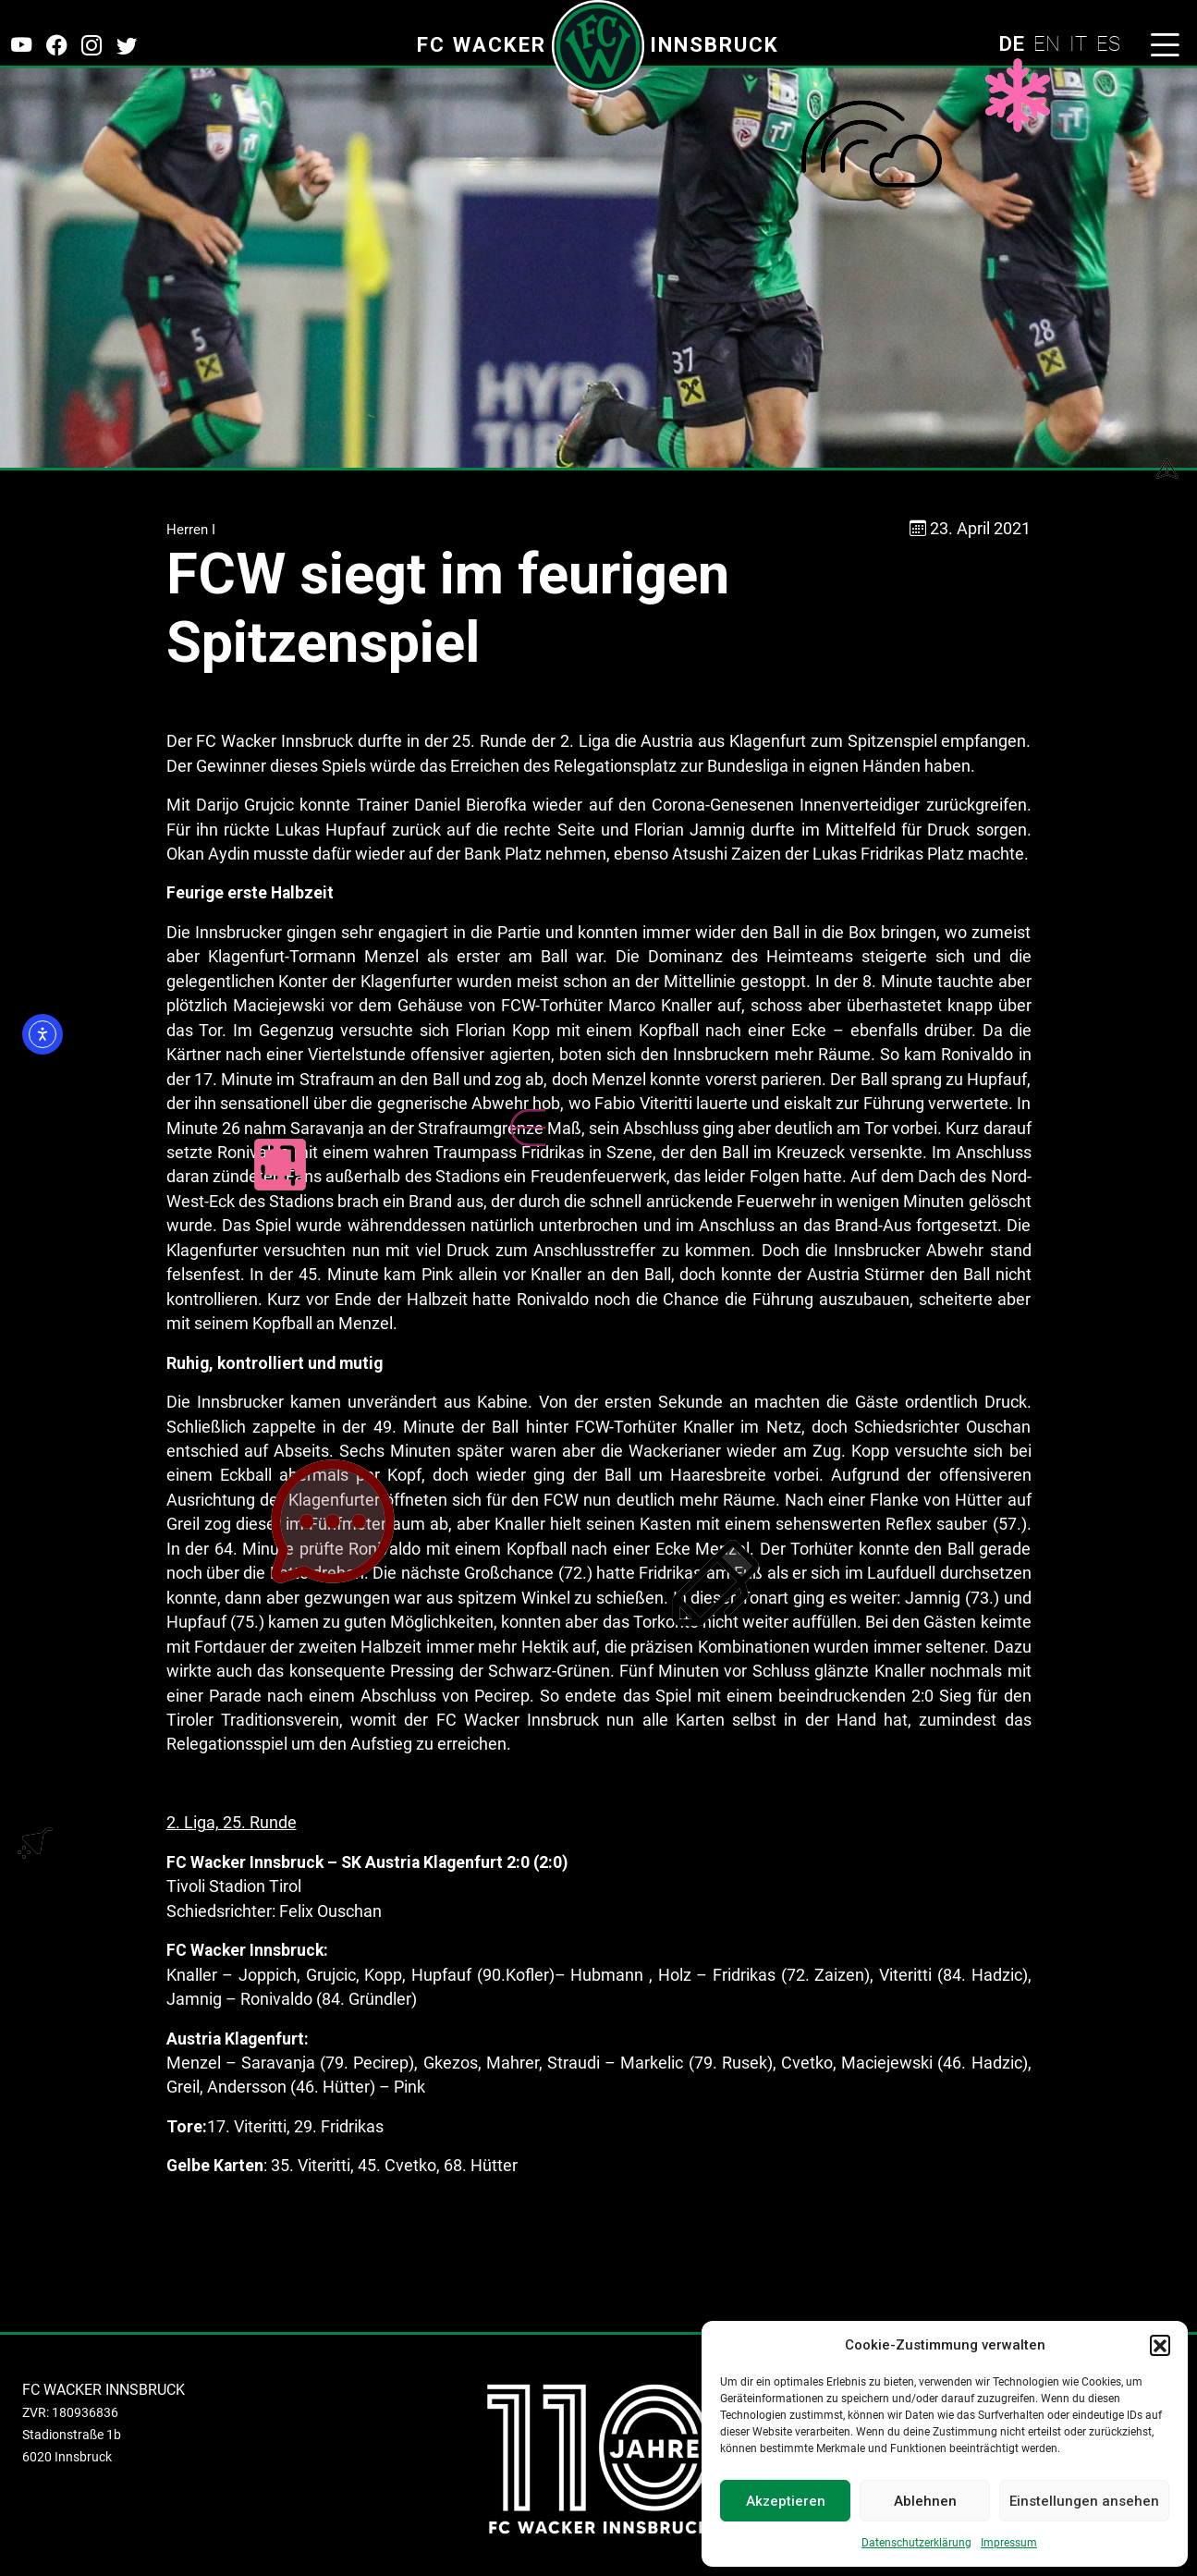 Image resolution: width=1197 pixels, height=2576 pixels. What do you see at coordinates (1018, 95) in the screenshot?
I see `activate cooling or air conditioning mode` at bounding box center [1018, 95].